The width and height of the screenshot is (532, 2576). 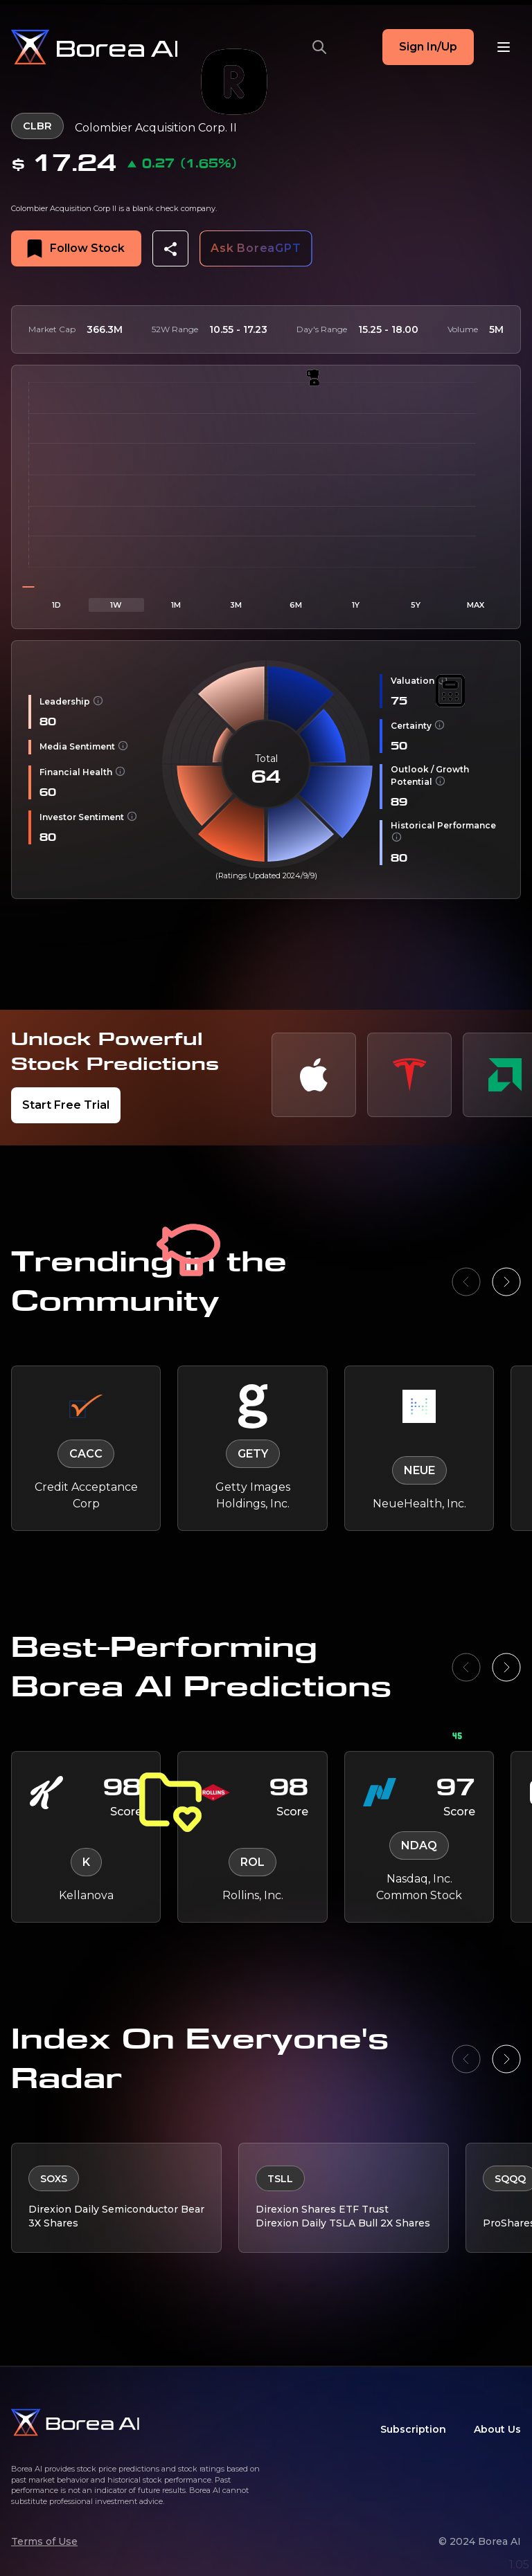 What do you see at coordinates (313, 377) in the screenshot?
I see `access blender or mixing tool settings` at bounding box center [313, 377].